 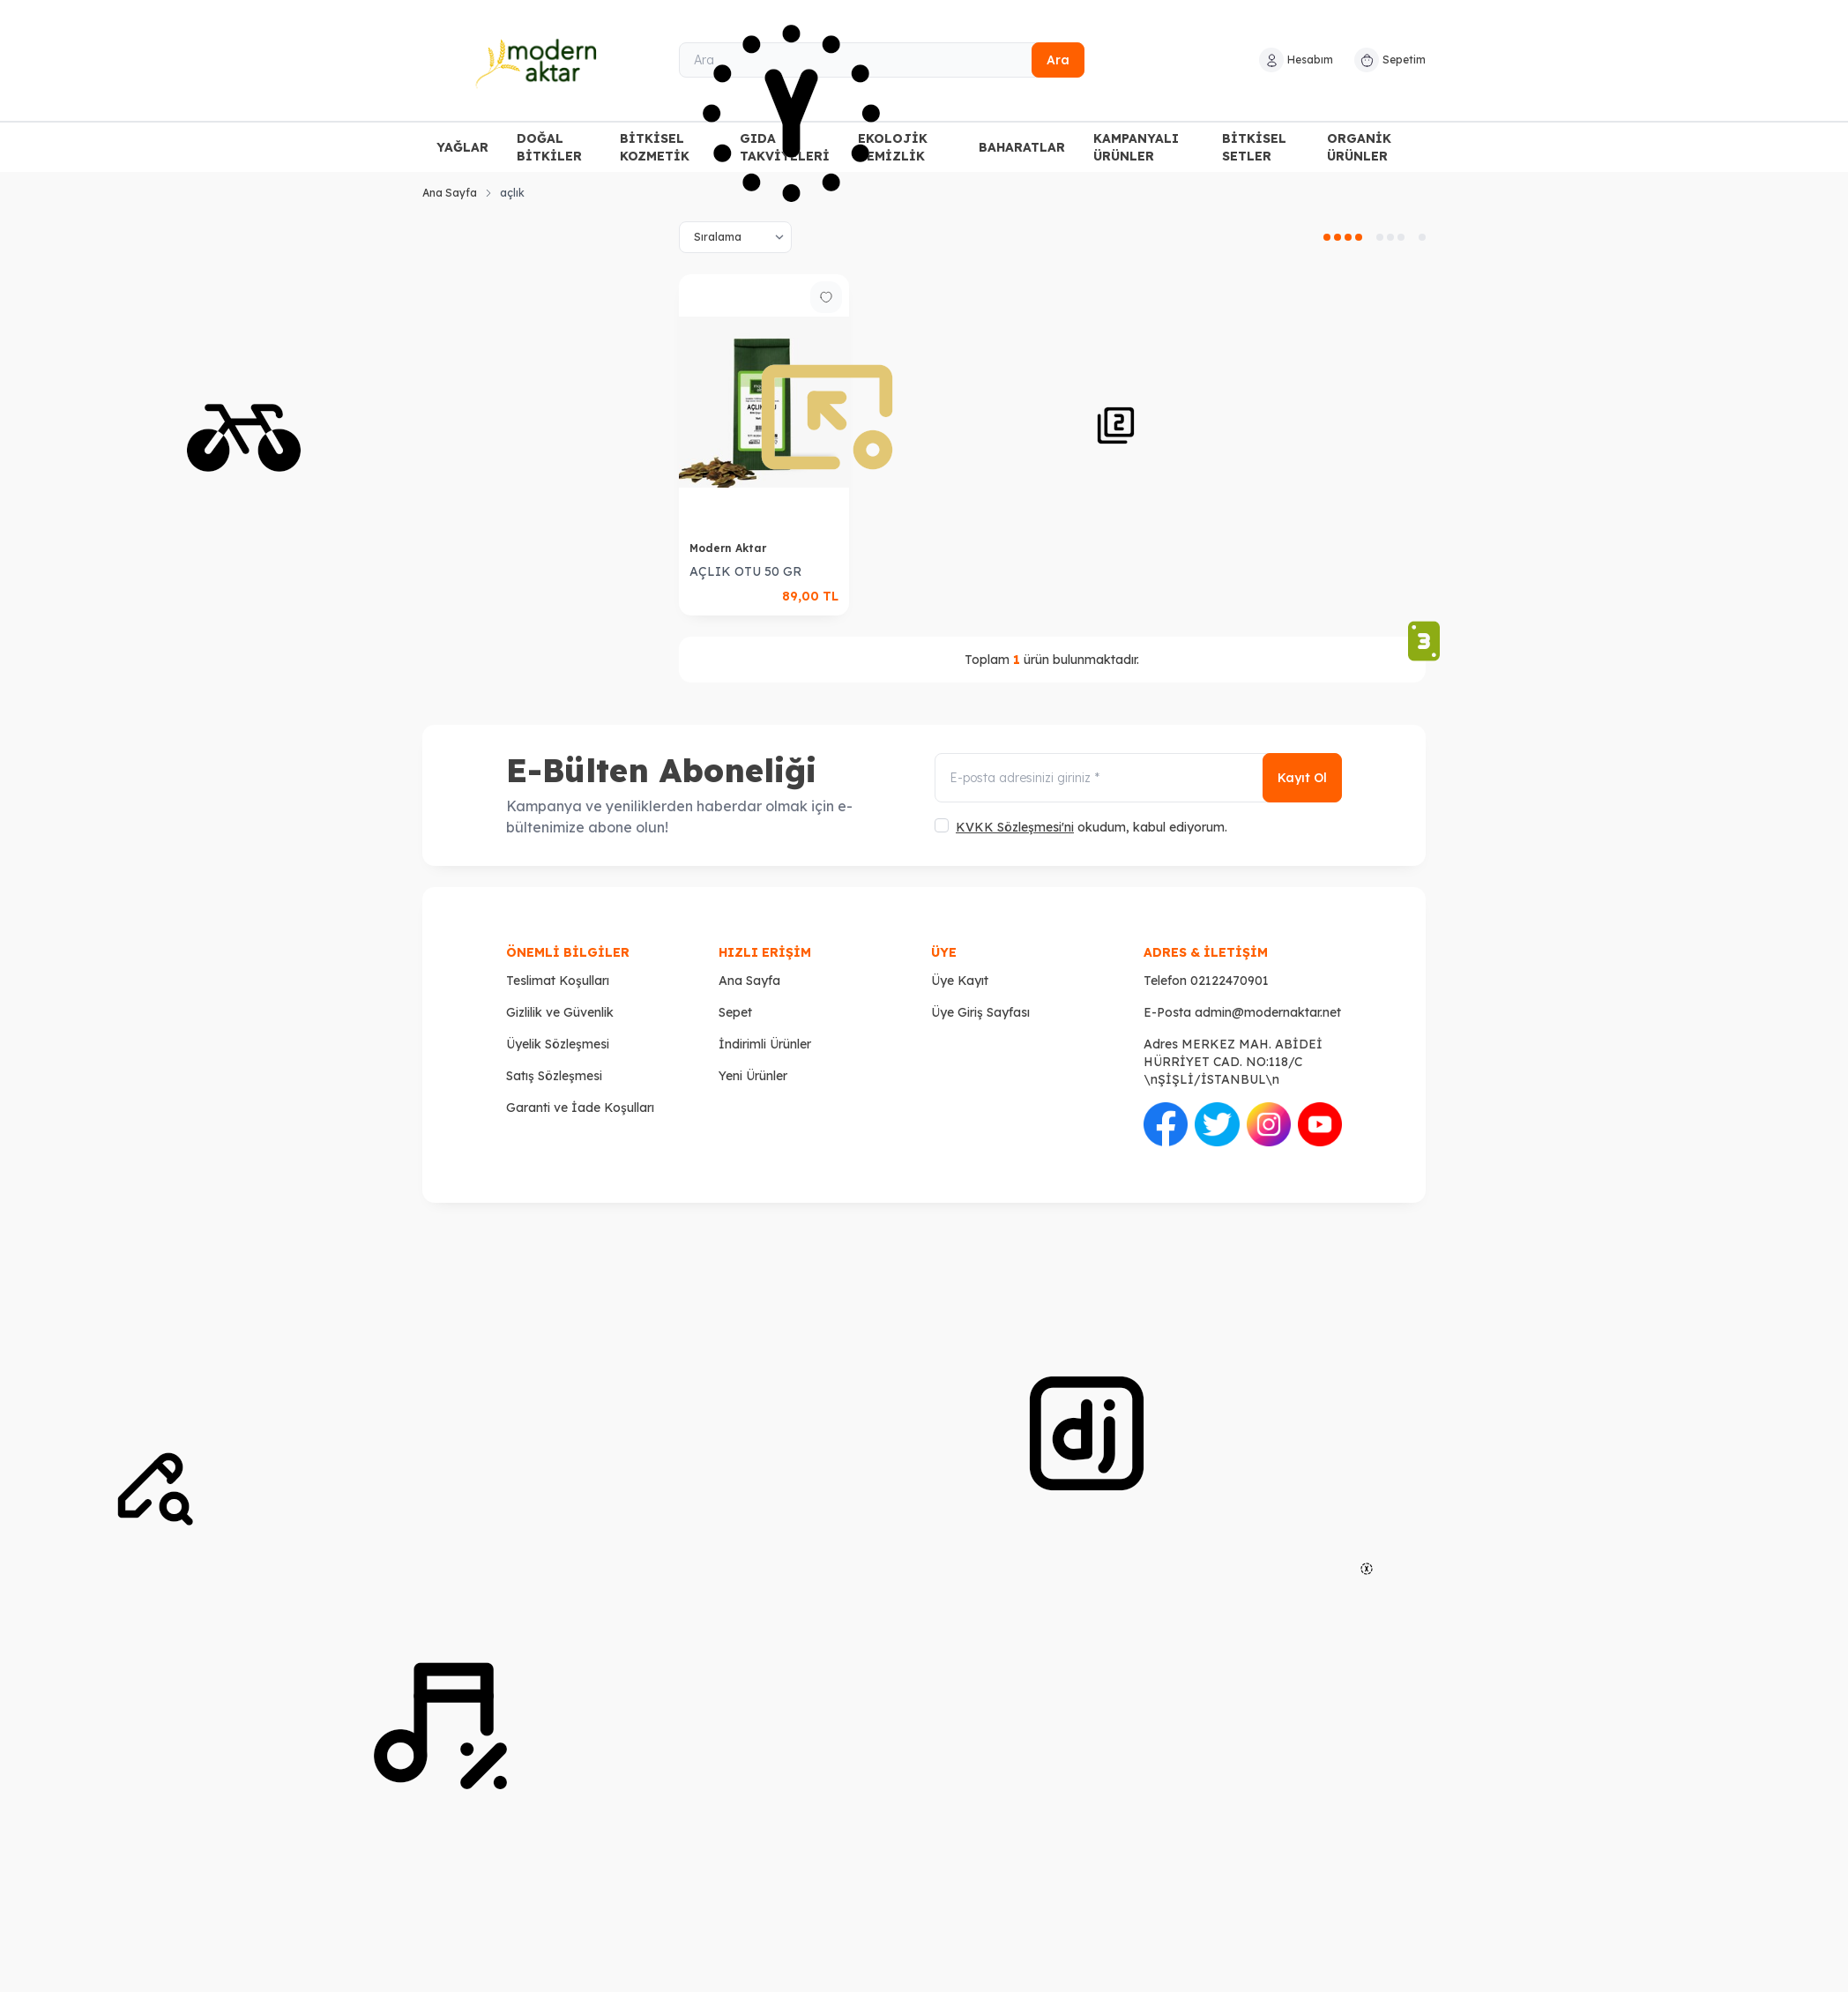 I want to click on django web framework logo, so click(x=1086, y=1433).